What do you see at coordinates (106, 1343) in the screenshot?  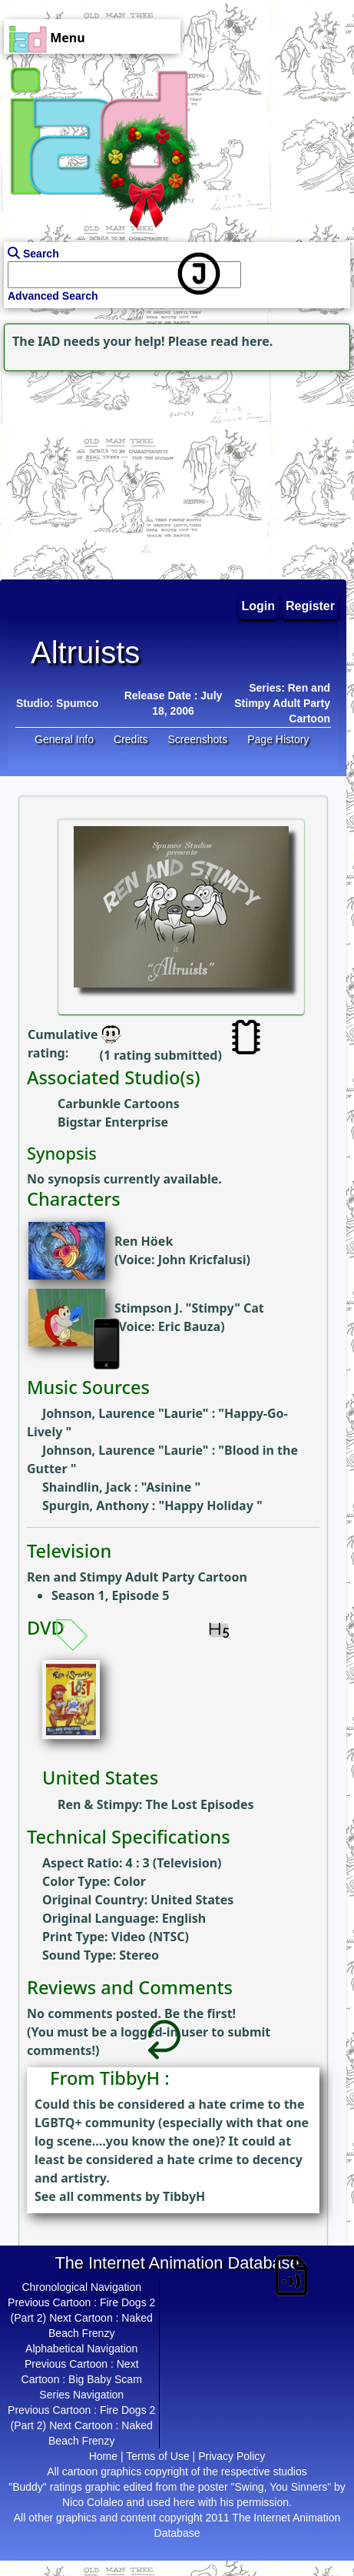 I see `iPhone device icon` at bounding box center [106, 1343].